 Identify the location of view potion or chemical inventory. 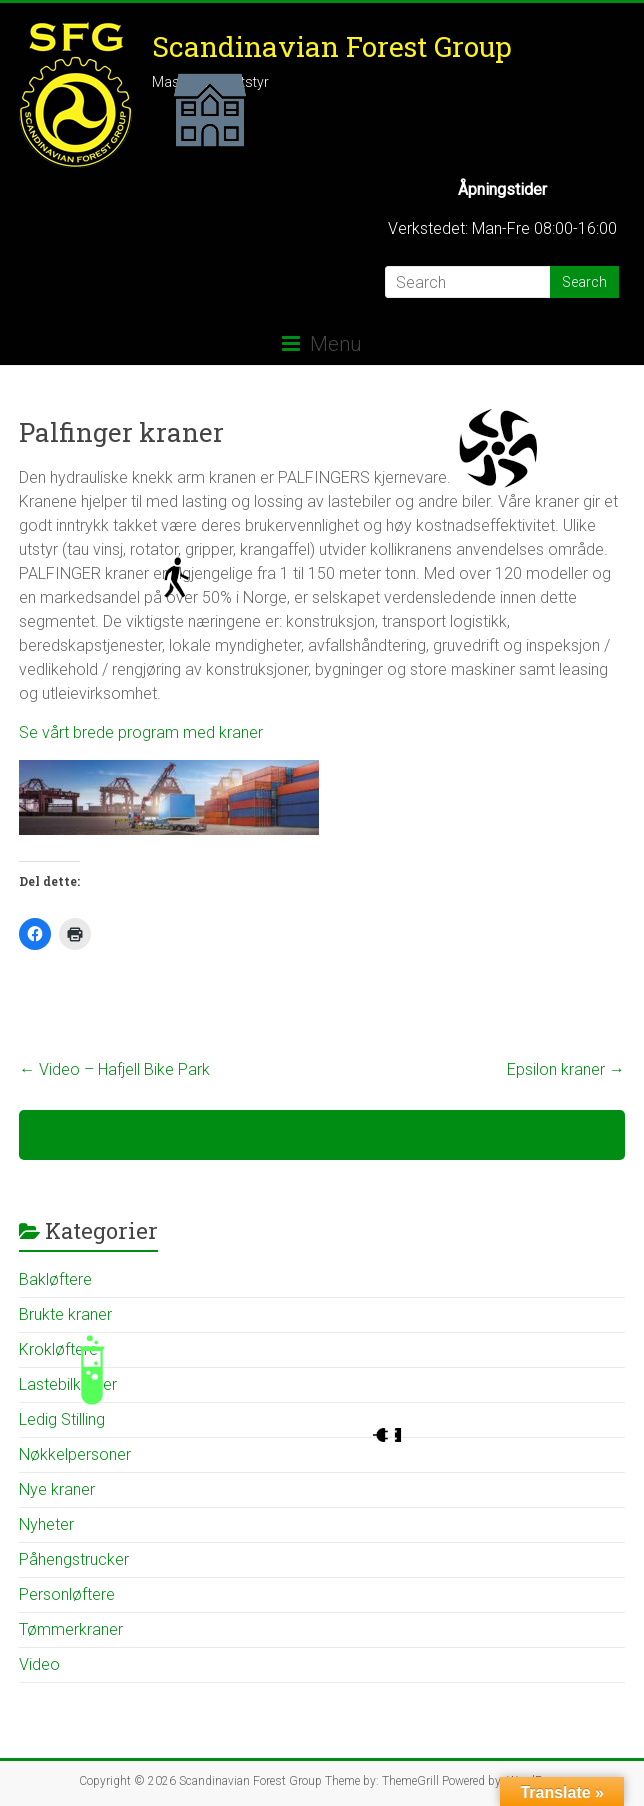
(92, 1370).